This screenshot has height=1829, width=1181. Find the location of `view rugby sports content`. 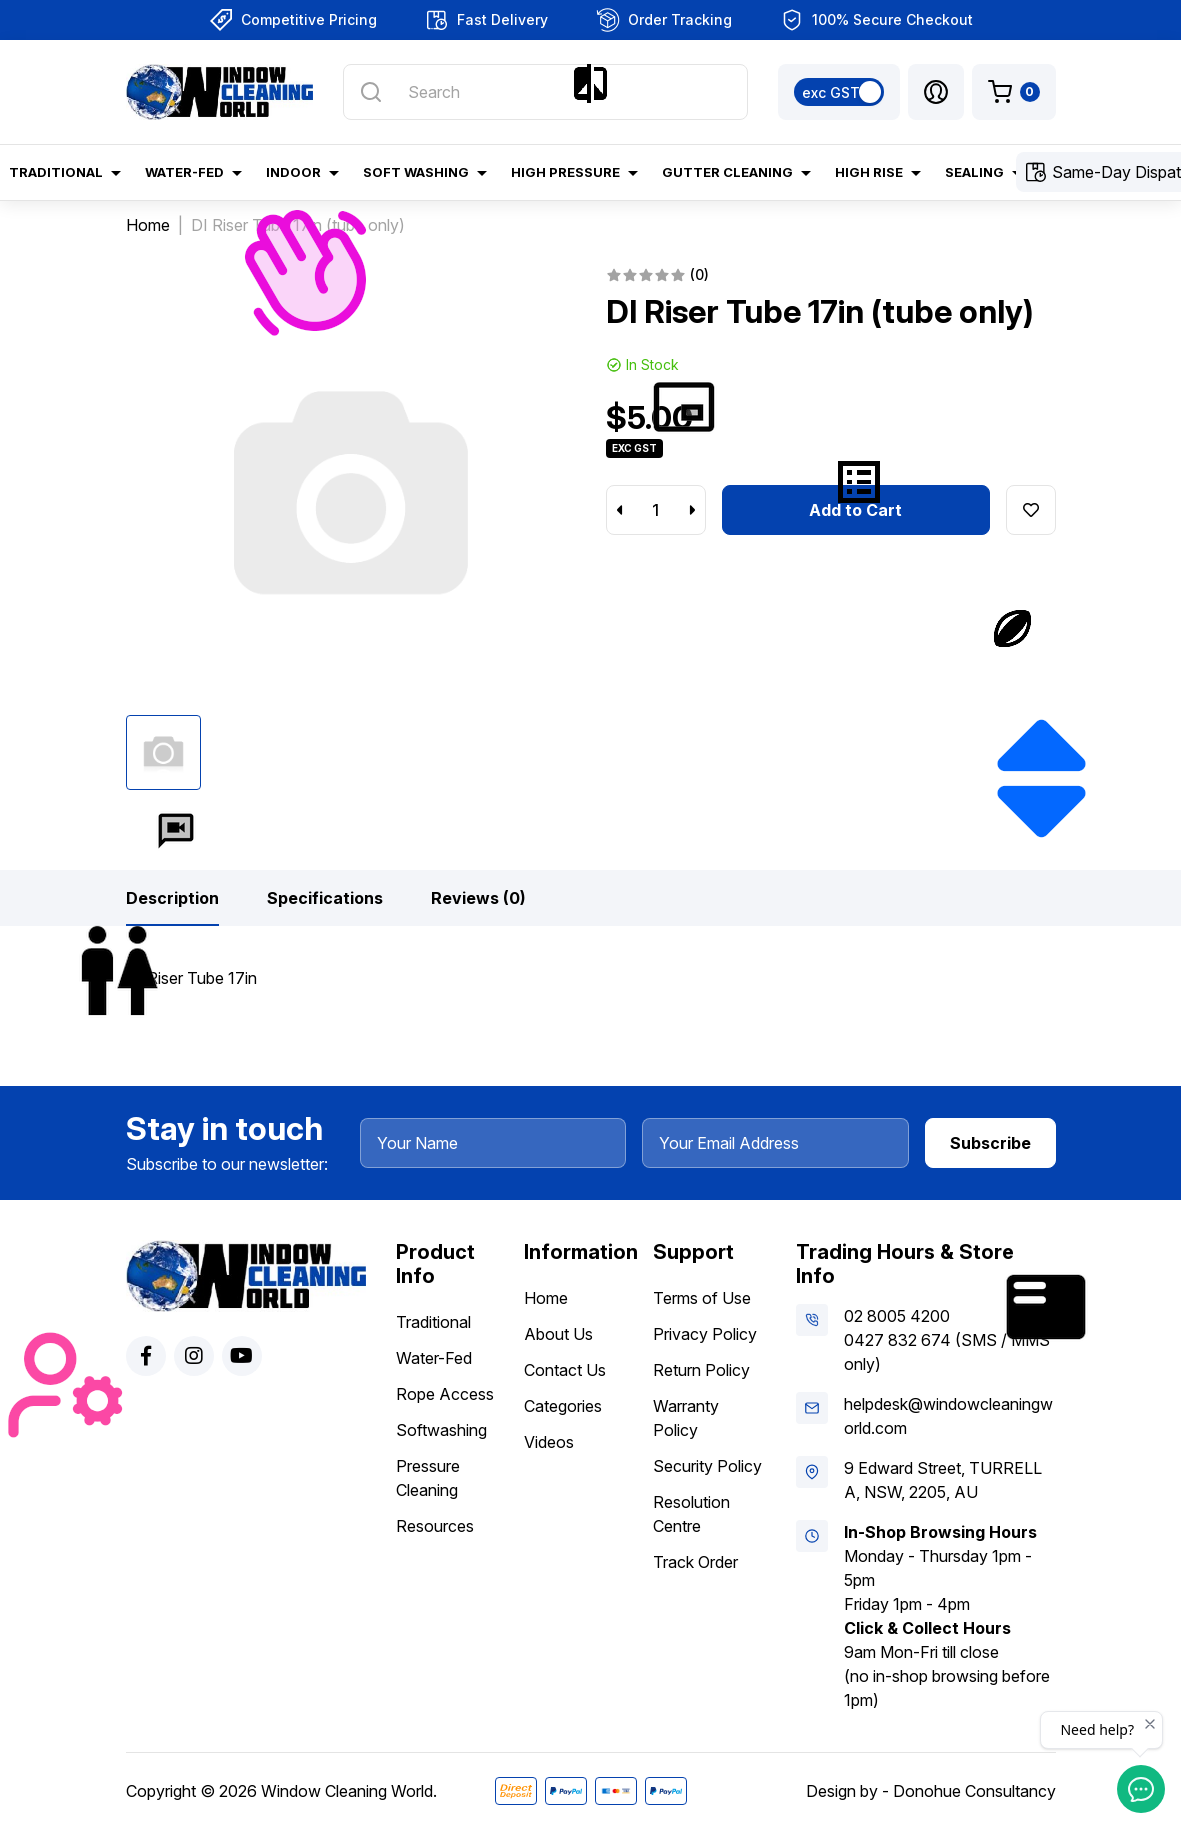

view rugby sports content is located at coordinates (1012, 628).